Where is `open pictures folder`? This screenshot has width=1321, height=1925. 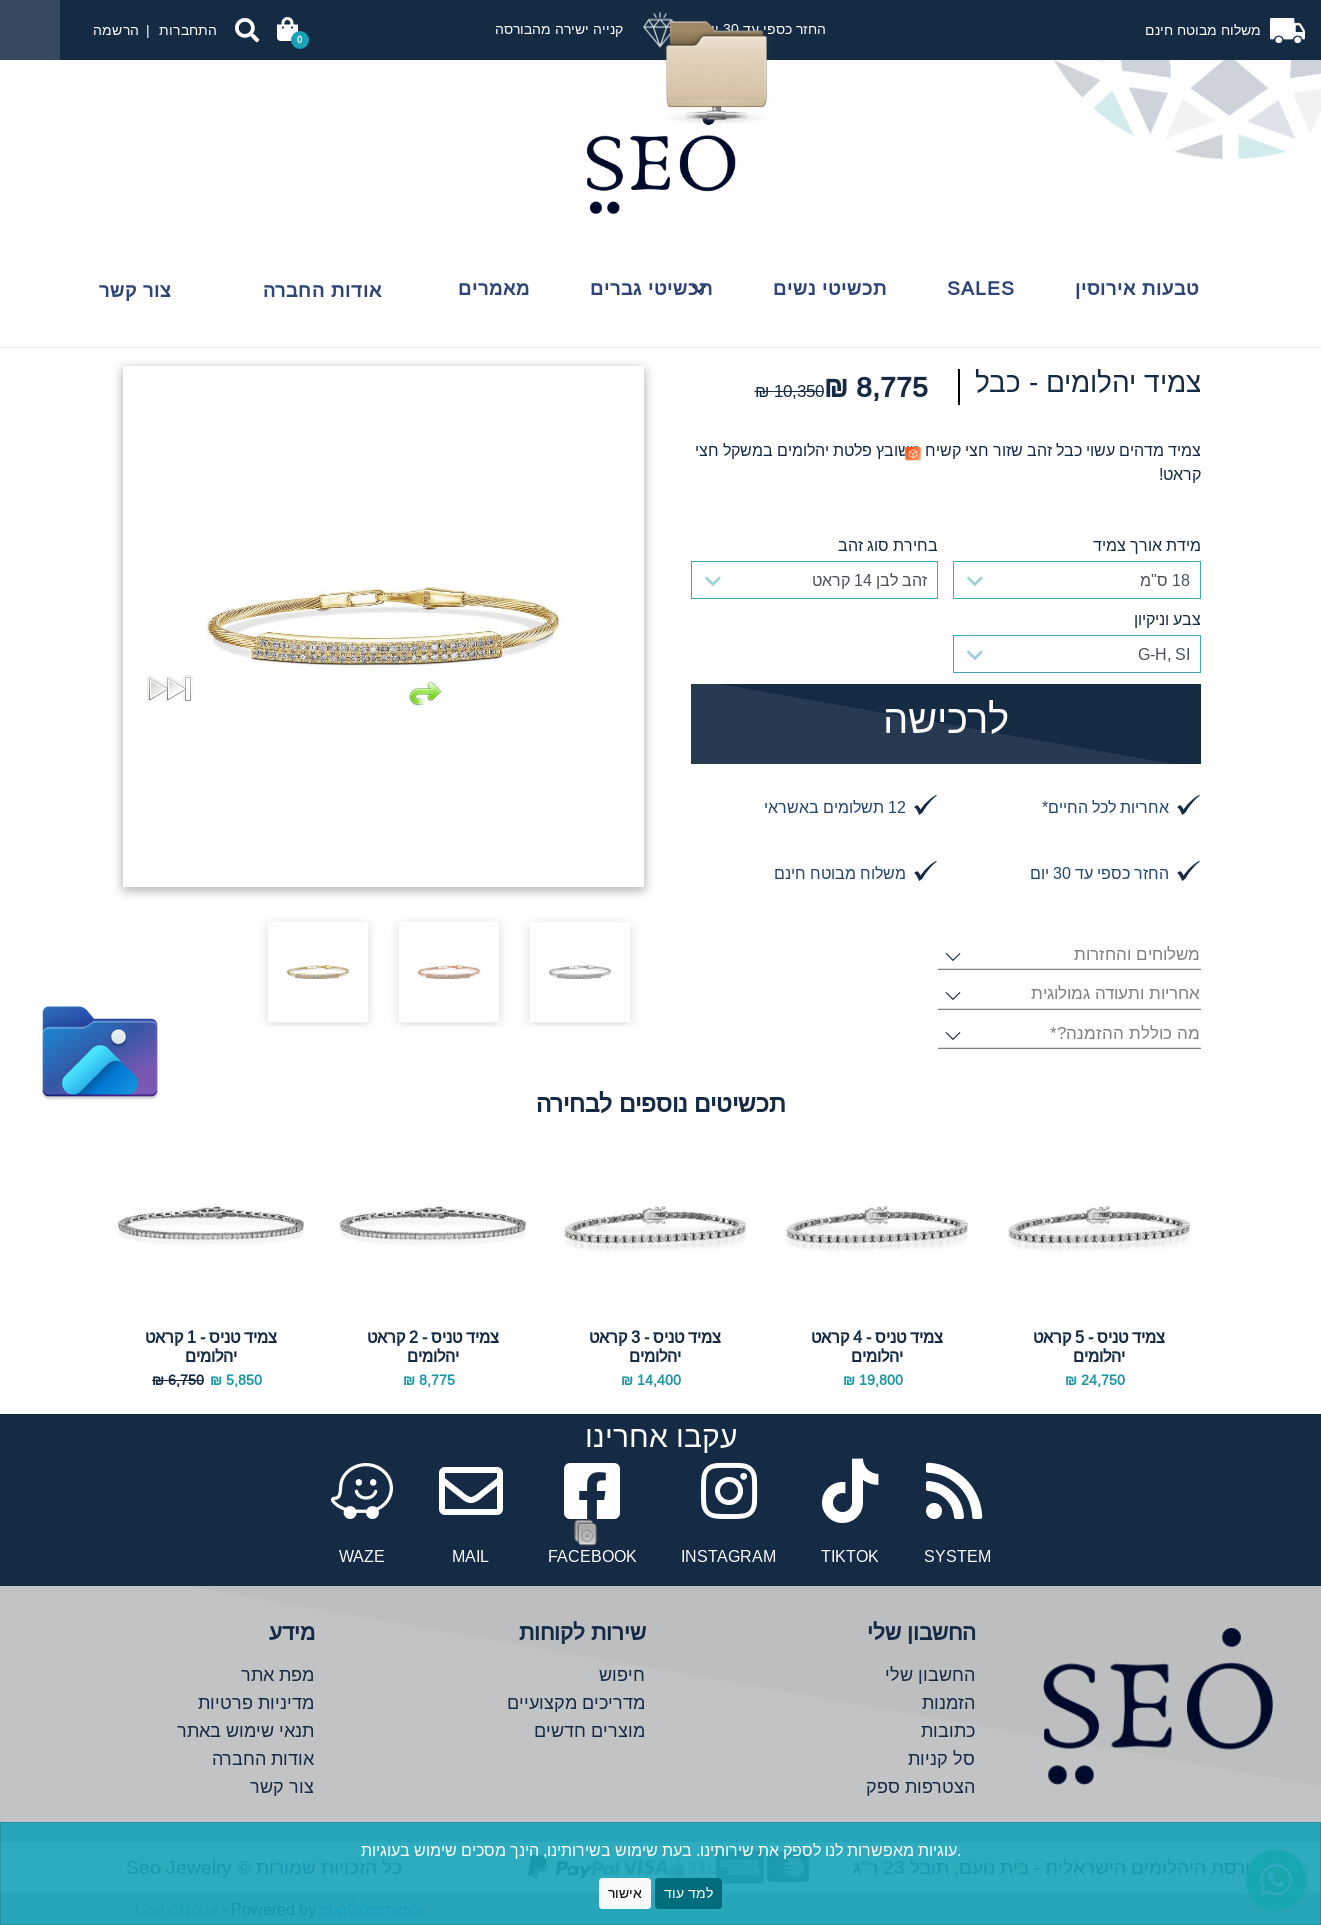 open pictures folder is located at coordinates (99, 1054).